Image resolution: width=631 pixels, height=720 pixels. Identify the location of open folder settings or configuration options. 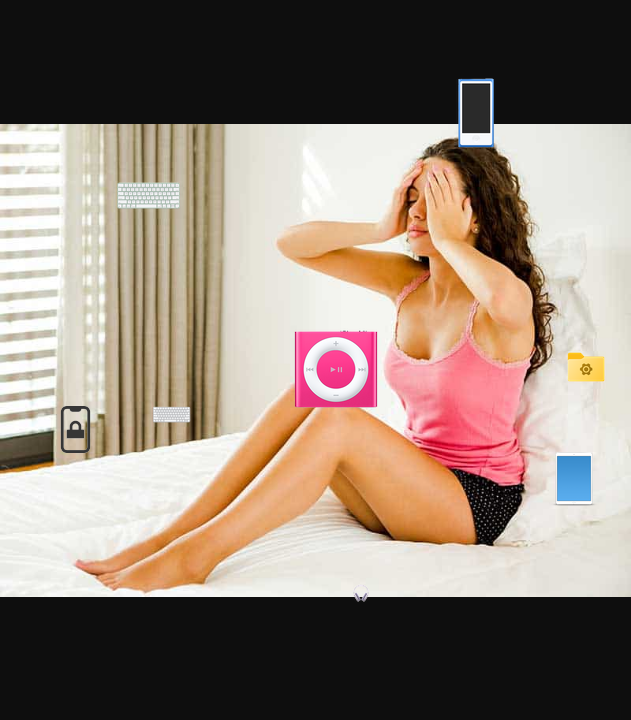
(586, 368).